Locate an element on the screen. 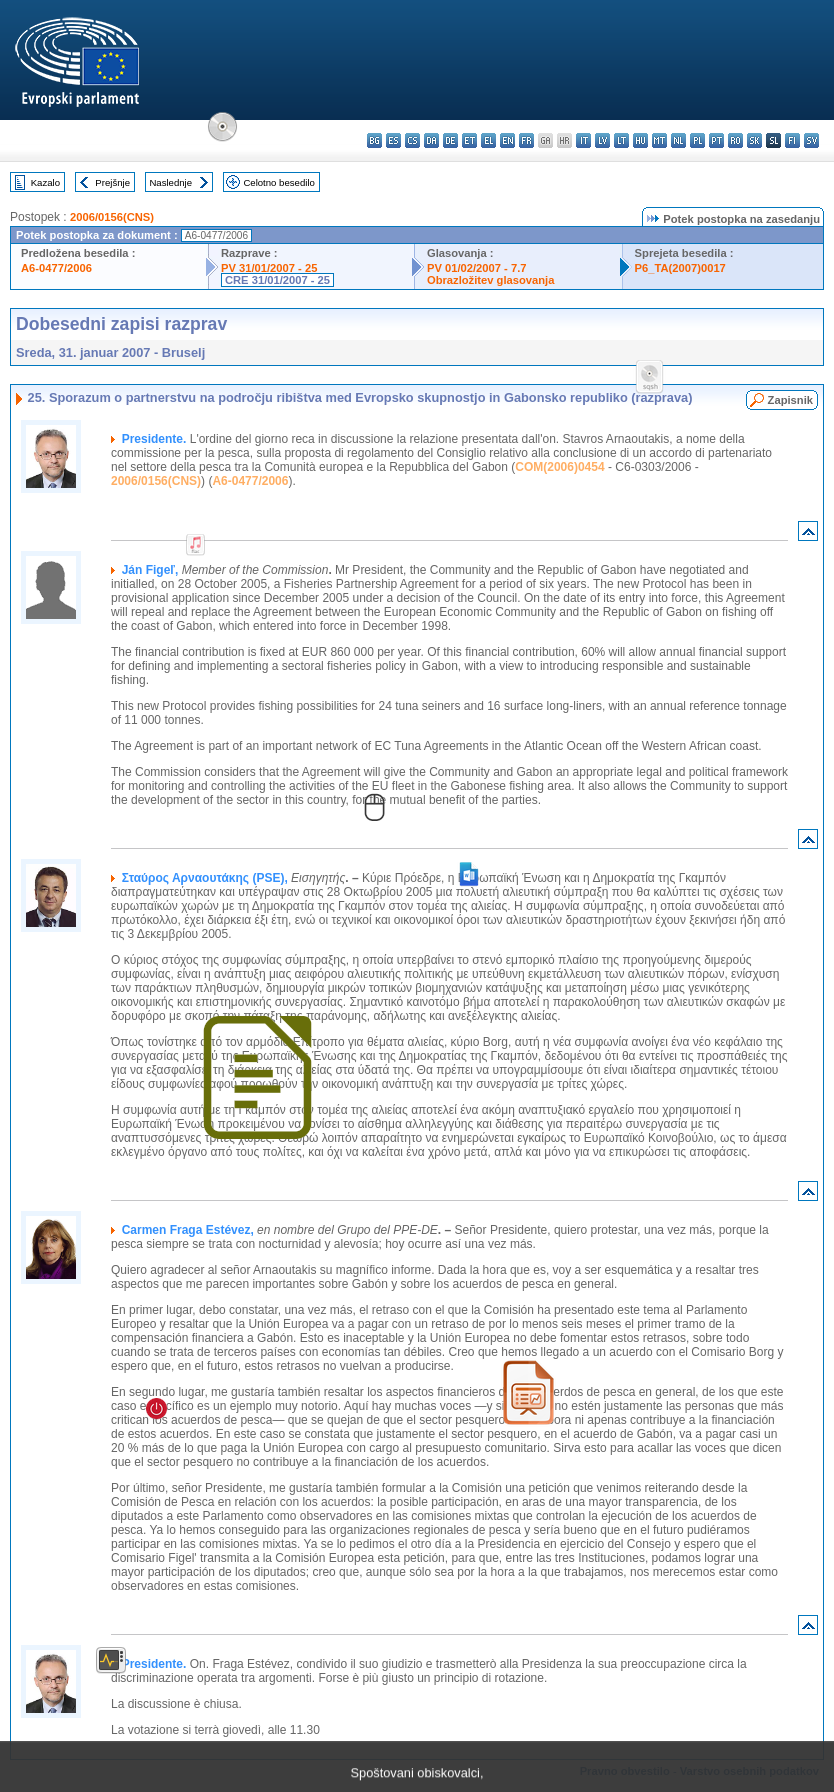 This screenshot has height=1792, width=834. launch htop system monitor is located at coordinates (111, 1660).